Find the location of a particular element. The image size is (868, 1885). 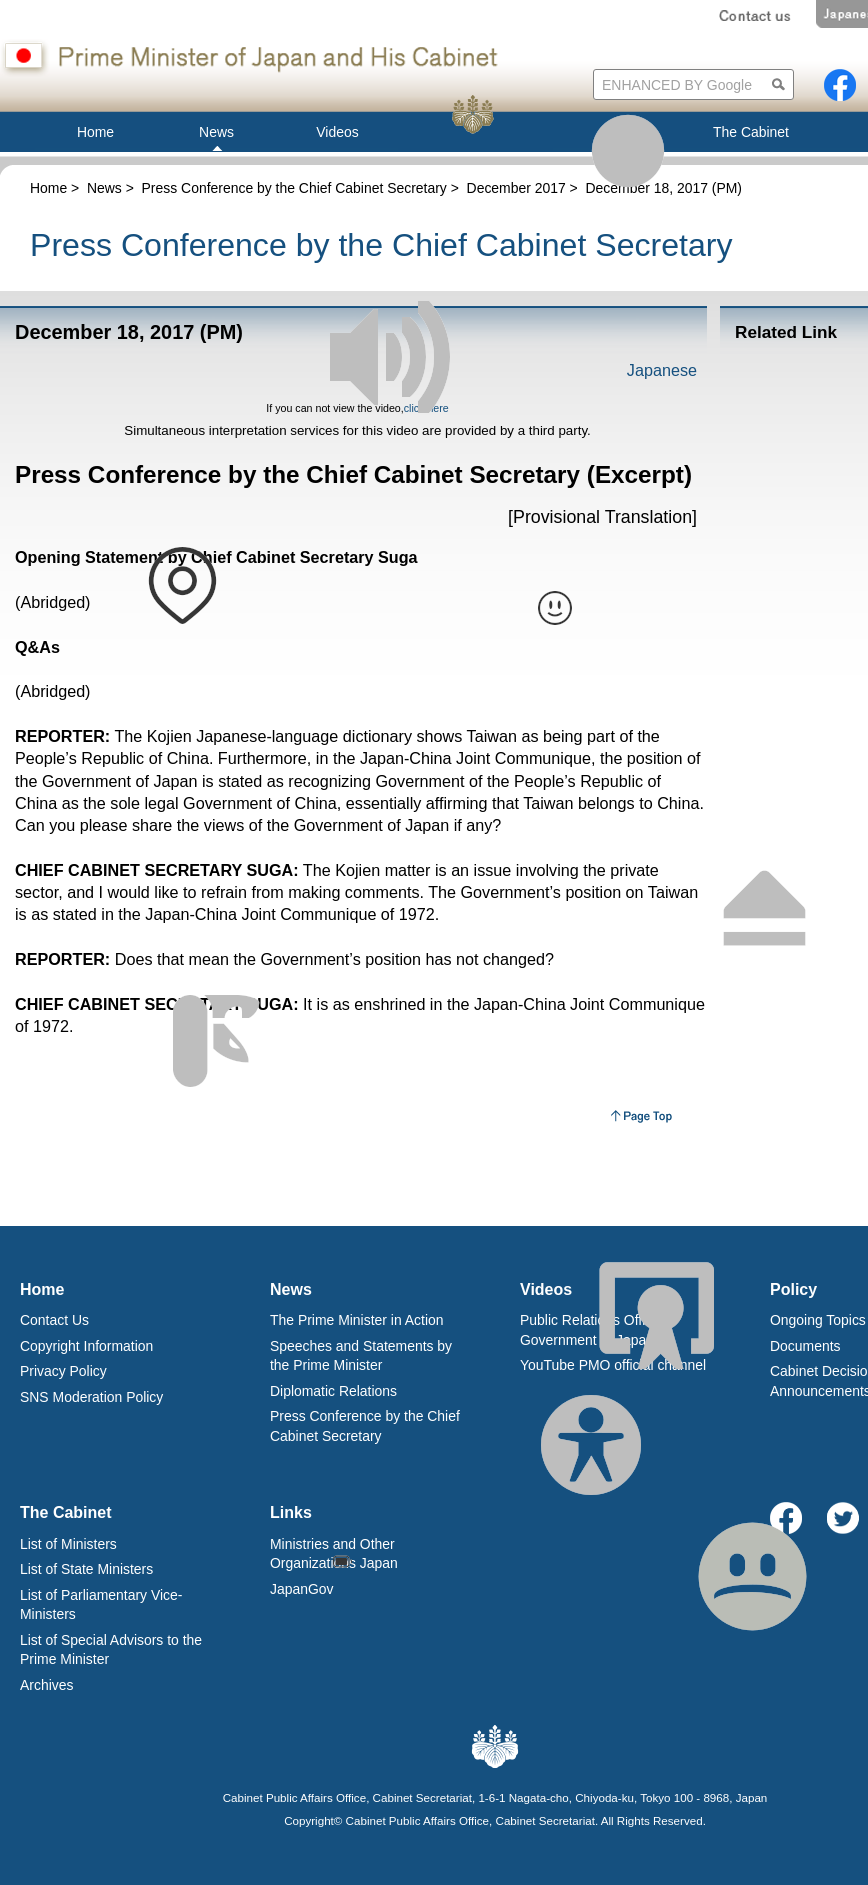

indicates an error or unsuccessful action is located at coordinates (752, 1576).